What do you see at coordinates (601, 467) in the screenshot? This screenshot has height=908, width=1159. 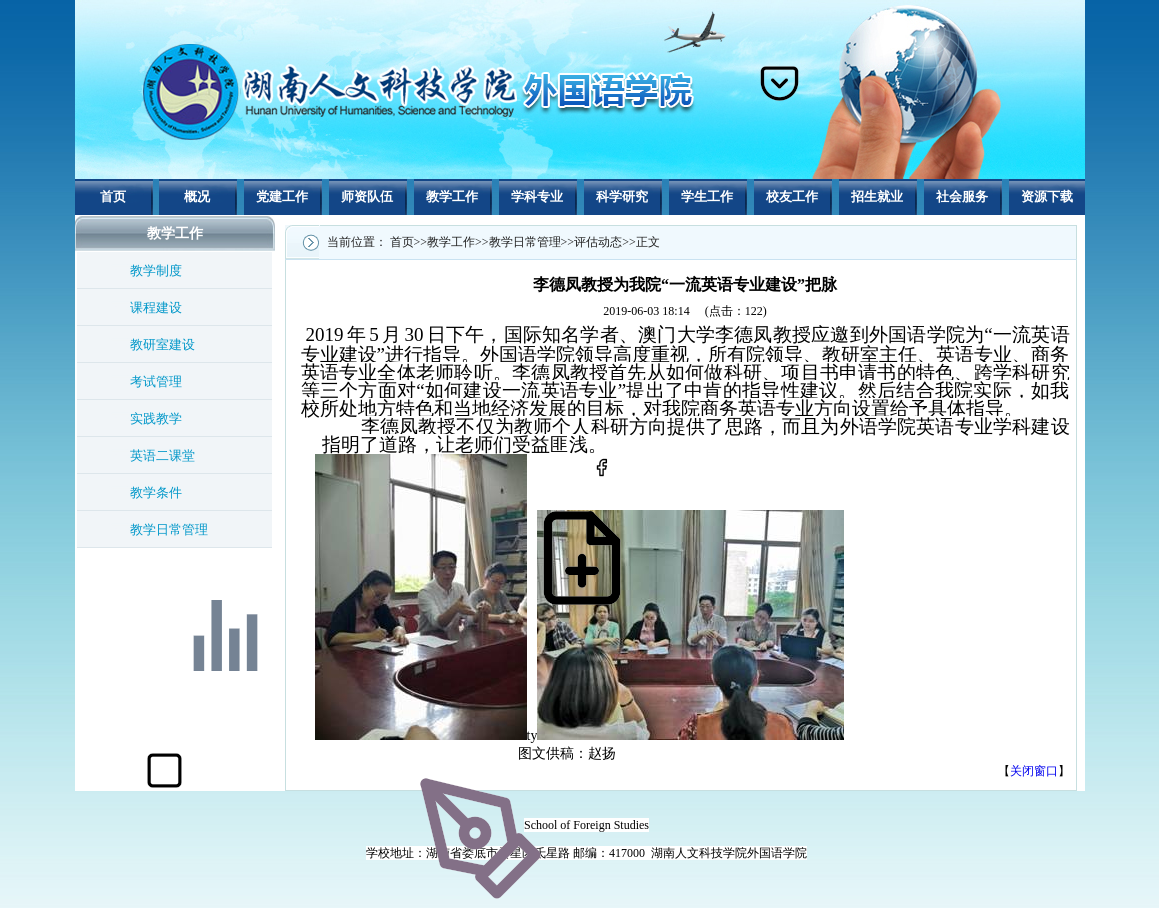 I see `open Facebook app` at bounding box center [601, 467].